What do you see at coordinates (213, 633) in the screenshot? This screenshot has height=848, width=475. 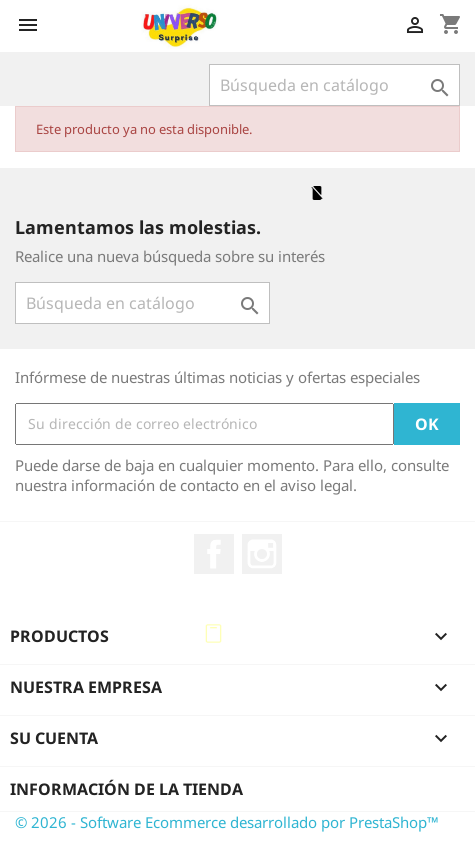 I see `tablet device with top speaker` at bounding box center [213, 633].